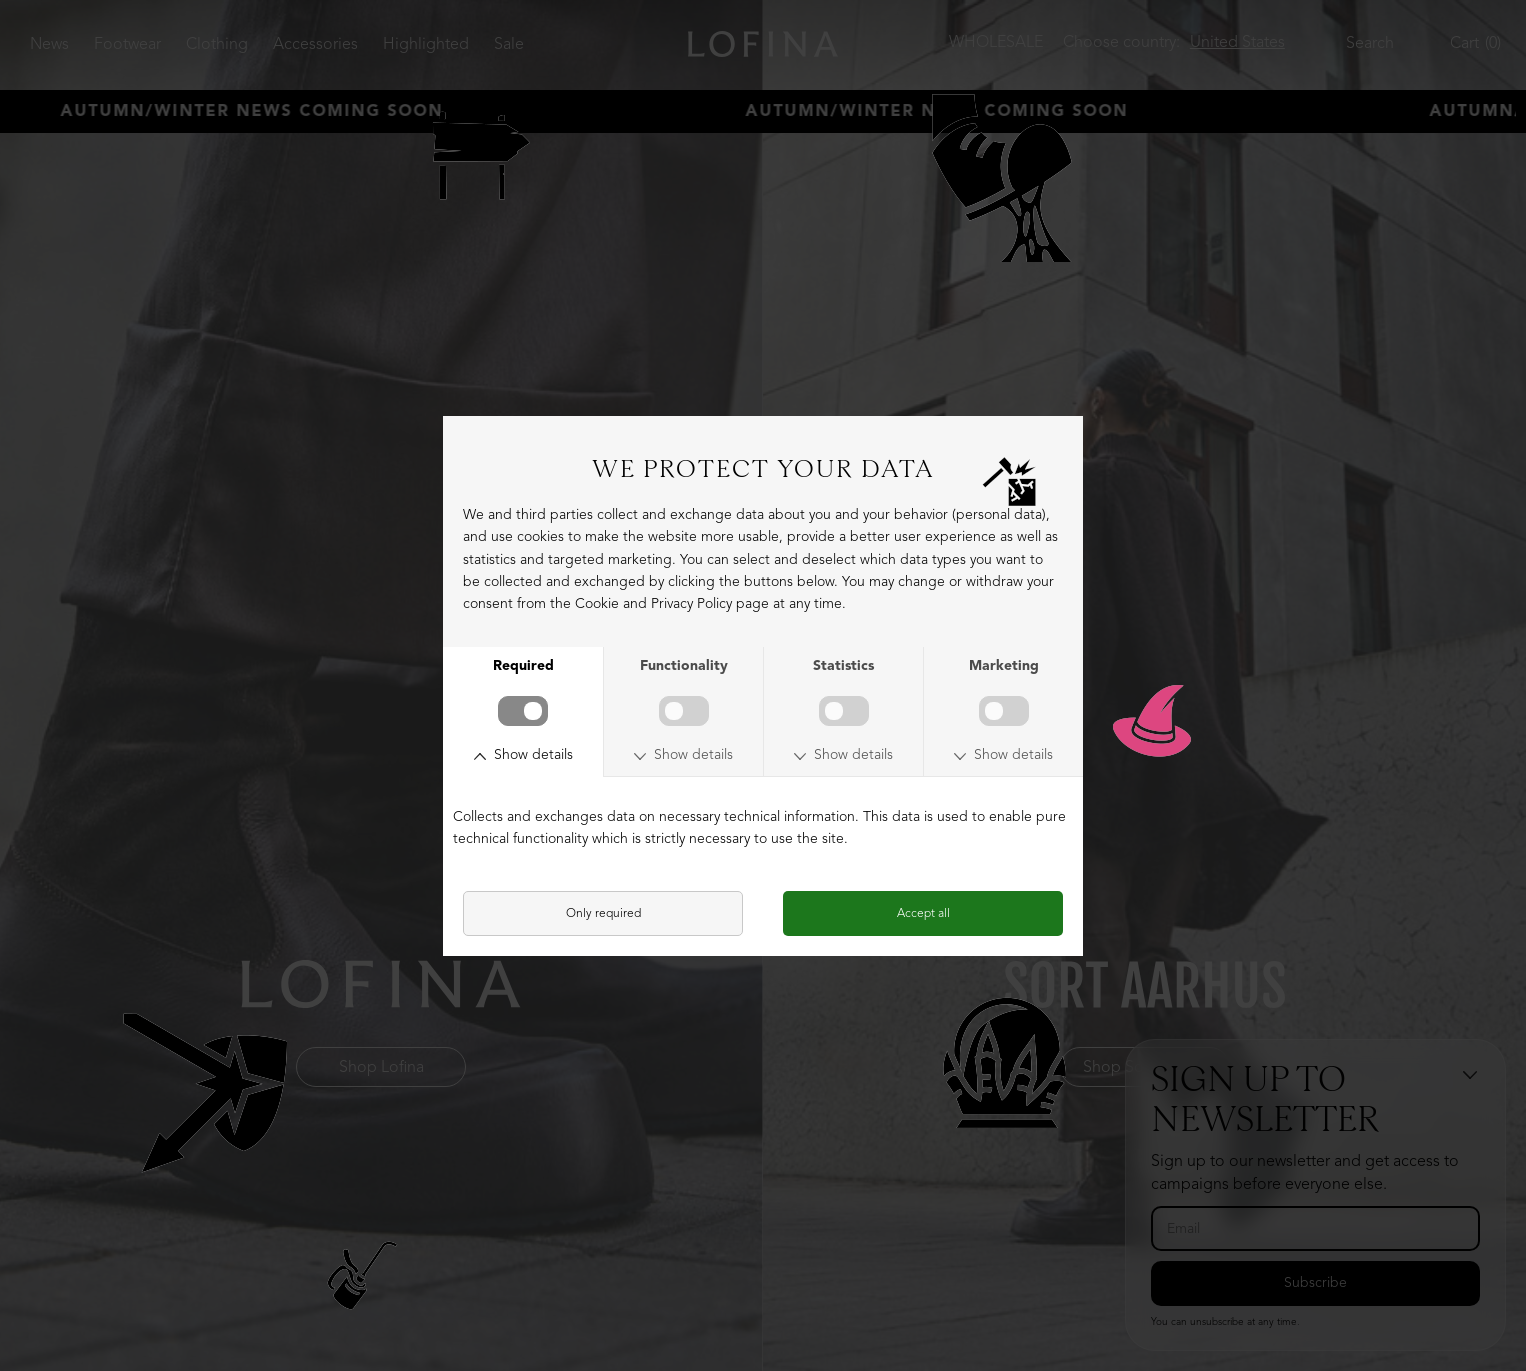 Image resolution: width=1526 pixels, height=1371 pixels. Describe the element at coordinates (1151, 720) in the screenshot. I see `select wizard or mage character class` at that location.